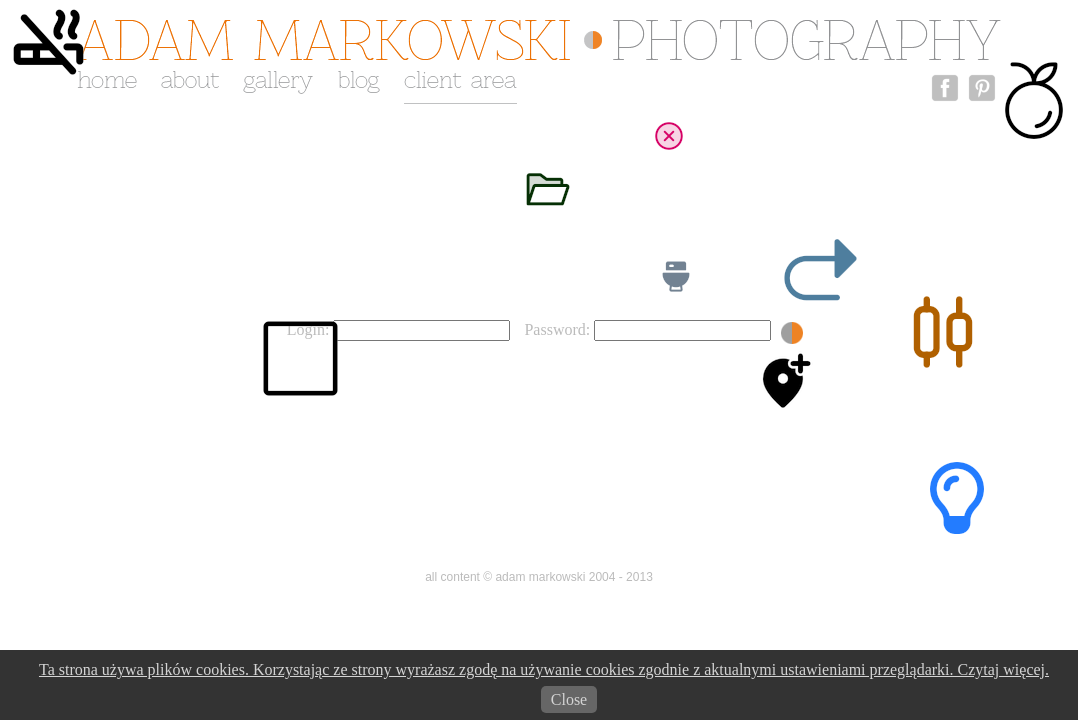 Image resolution: width=1078 pixels, height=720 pixels. What do you see at coordinates (943, 332) in the screenshot?
I see `distribute objects evenly with equal horizontal spacing` at bounding box center [943, 332].